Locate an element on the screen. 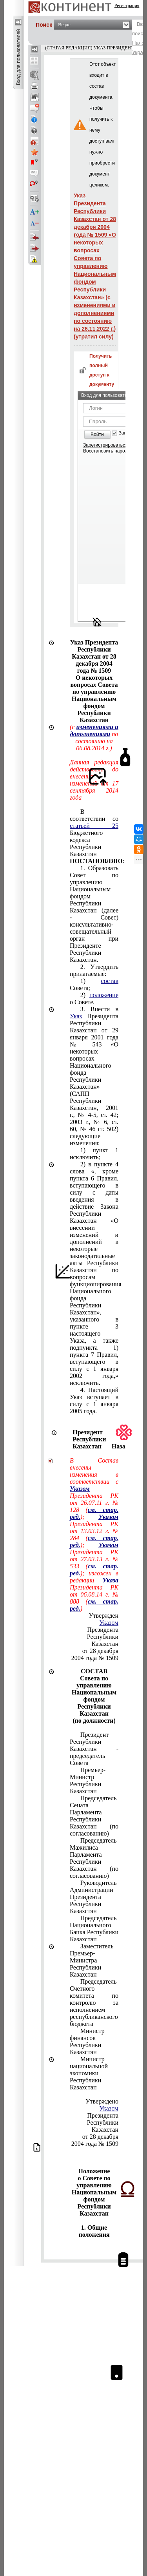  home feature is currently disabled is located at coordinates (97, 622).